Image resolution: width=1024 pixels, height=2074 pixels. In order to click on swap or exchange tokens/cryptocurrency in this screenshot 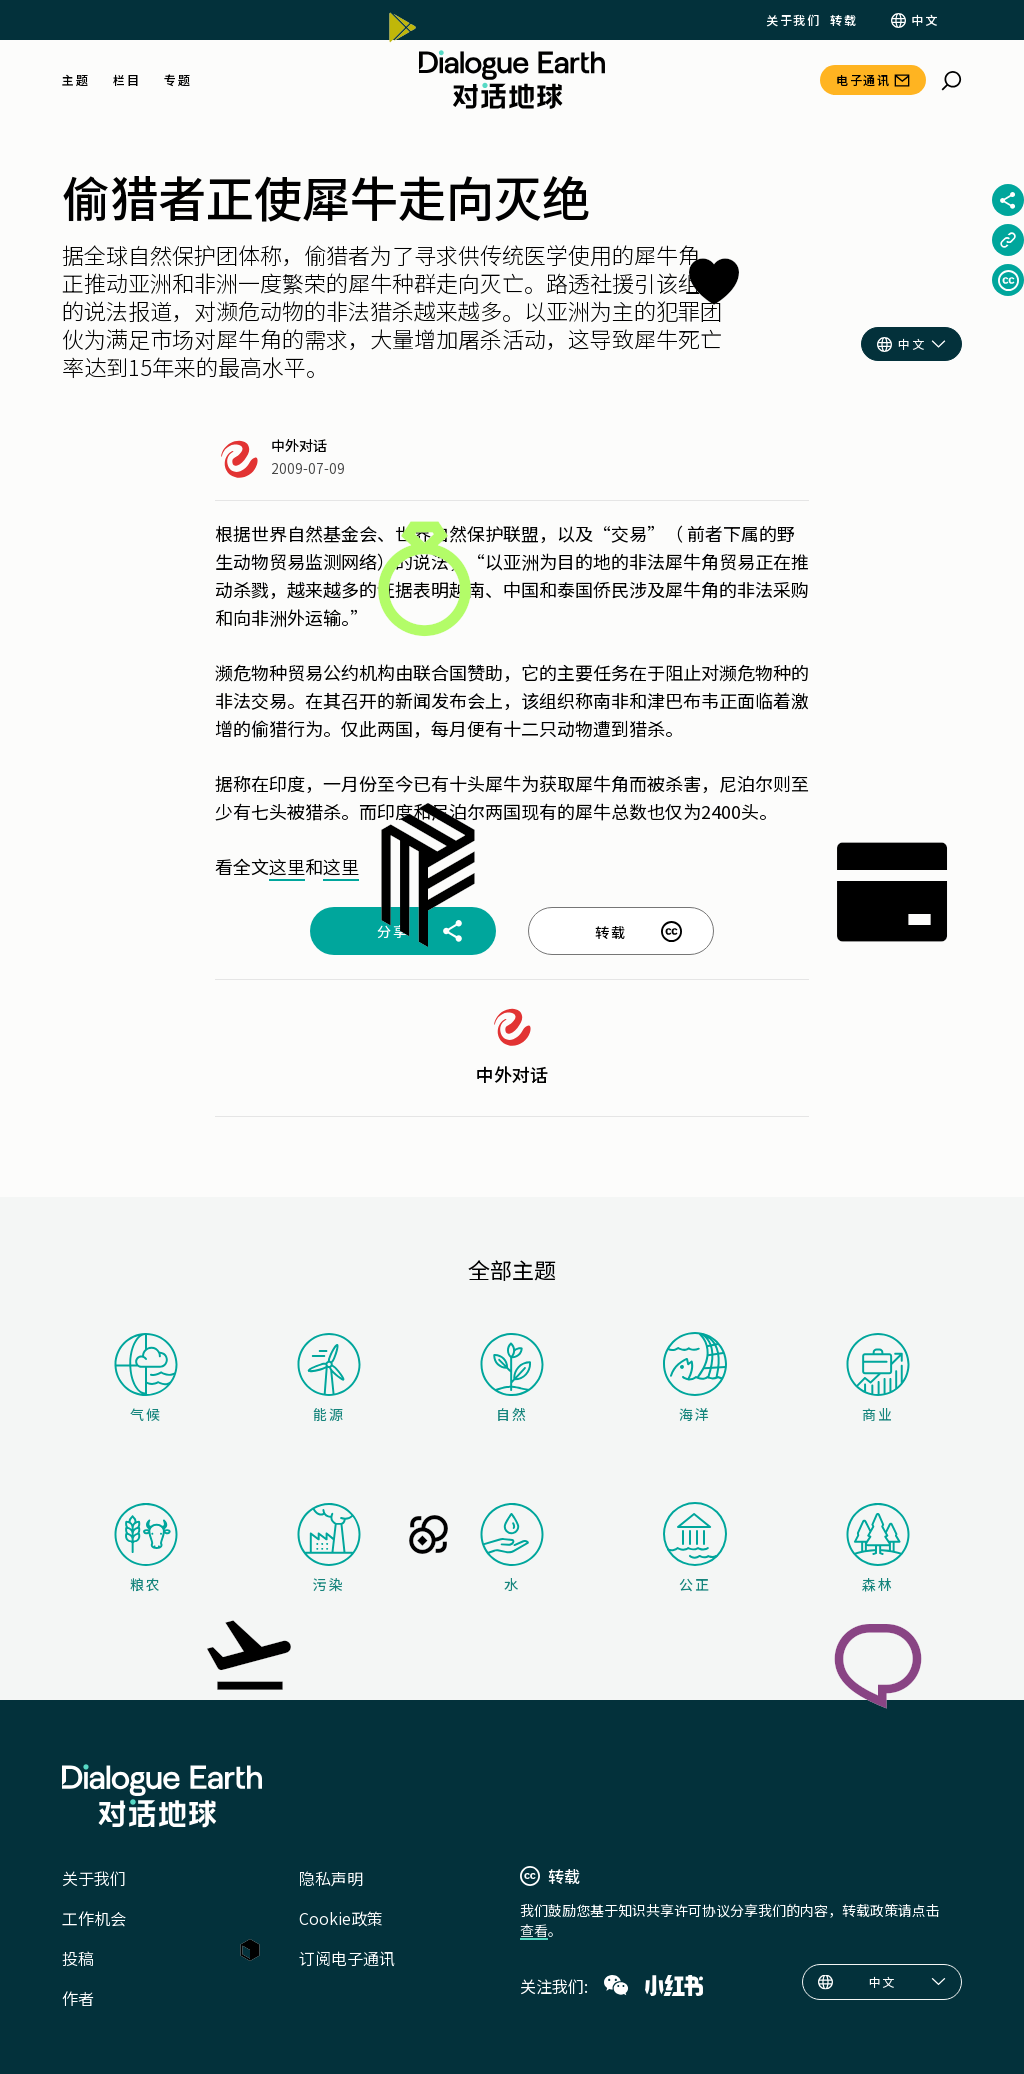, I will do `click(428, 1534)`.